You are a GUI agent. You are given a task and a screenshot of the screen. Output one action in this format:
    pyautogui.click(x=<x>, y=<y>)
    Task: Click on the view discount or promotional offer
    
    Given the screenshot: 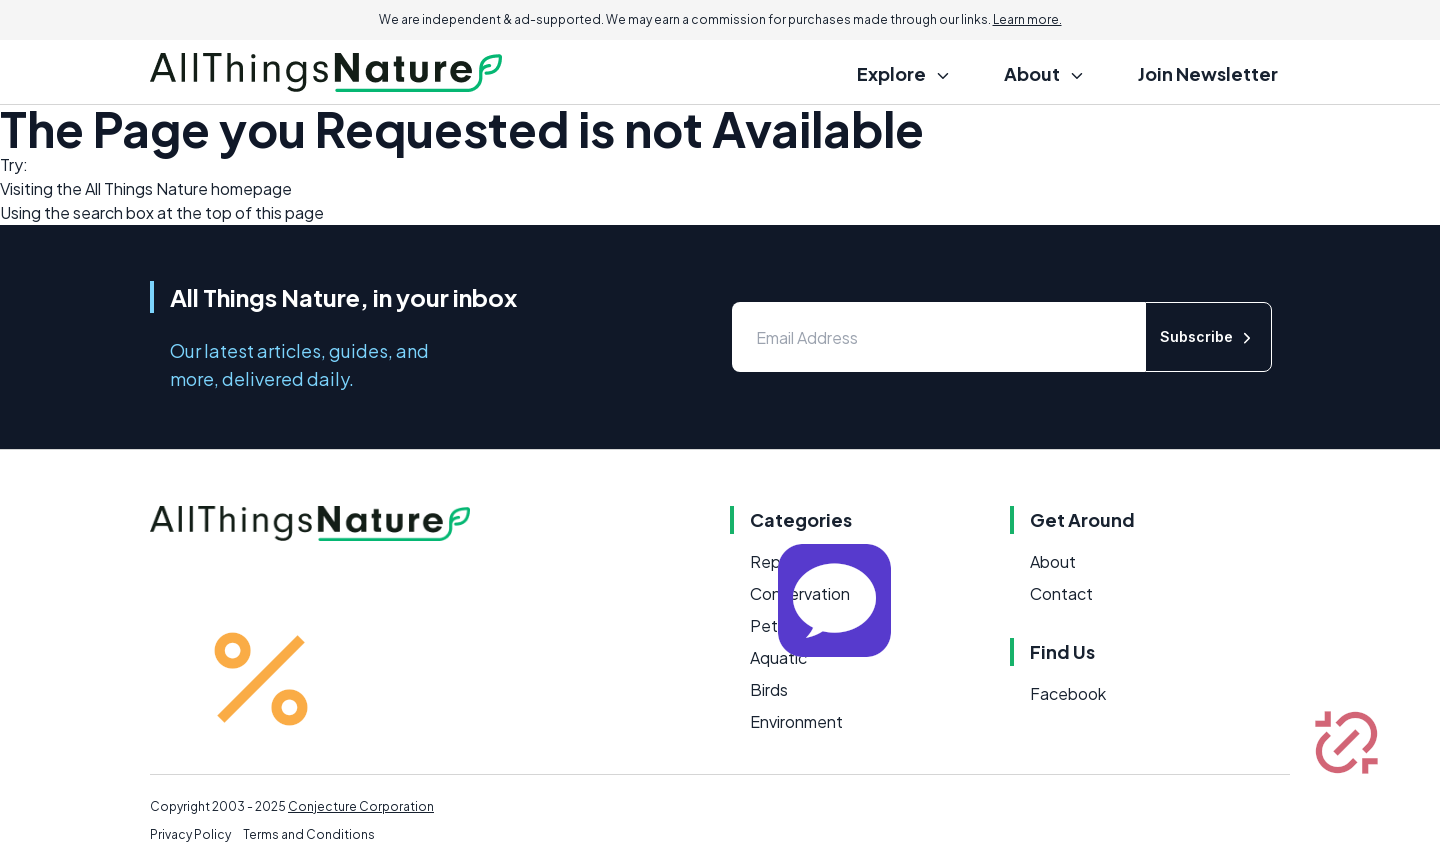 What is the action you would take?
    pyautogui.click(x=261, y=679)
    